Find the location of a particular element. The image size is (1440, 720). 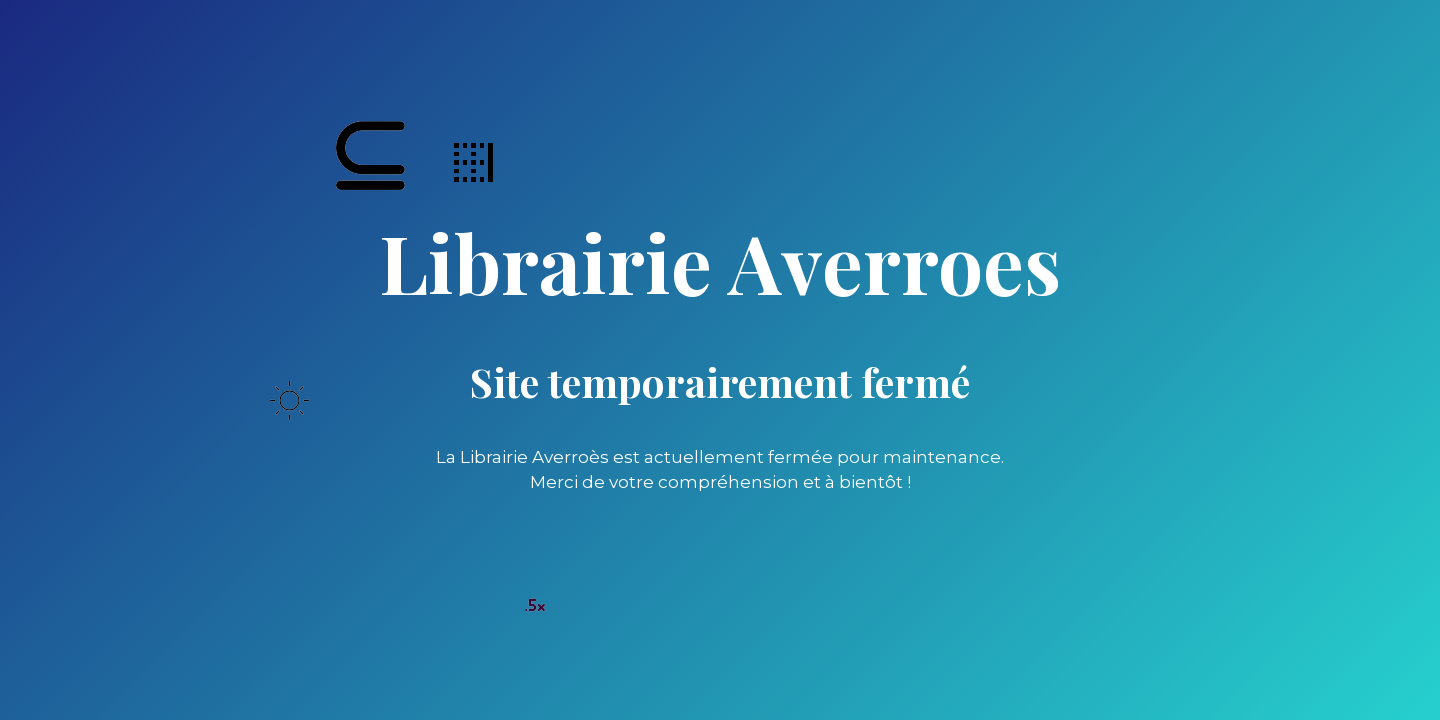

indicates a subset relationship in mathematical notation is located at coordinates (372, 154).